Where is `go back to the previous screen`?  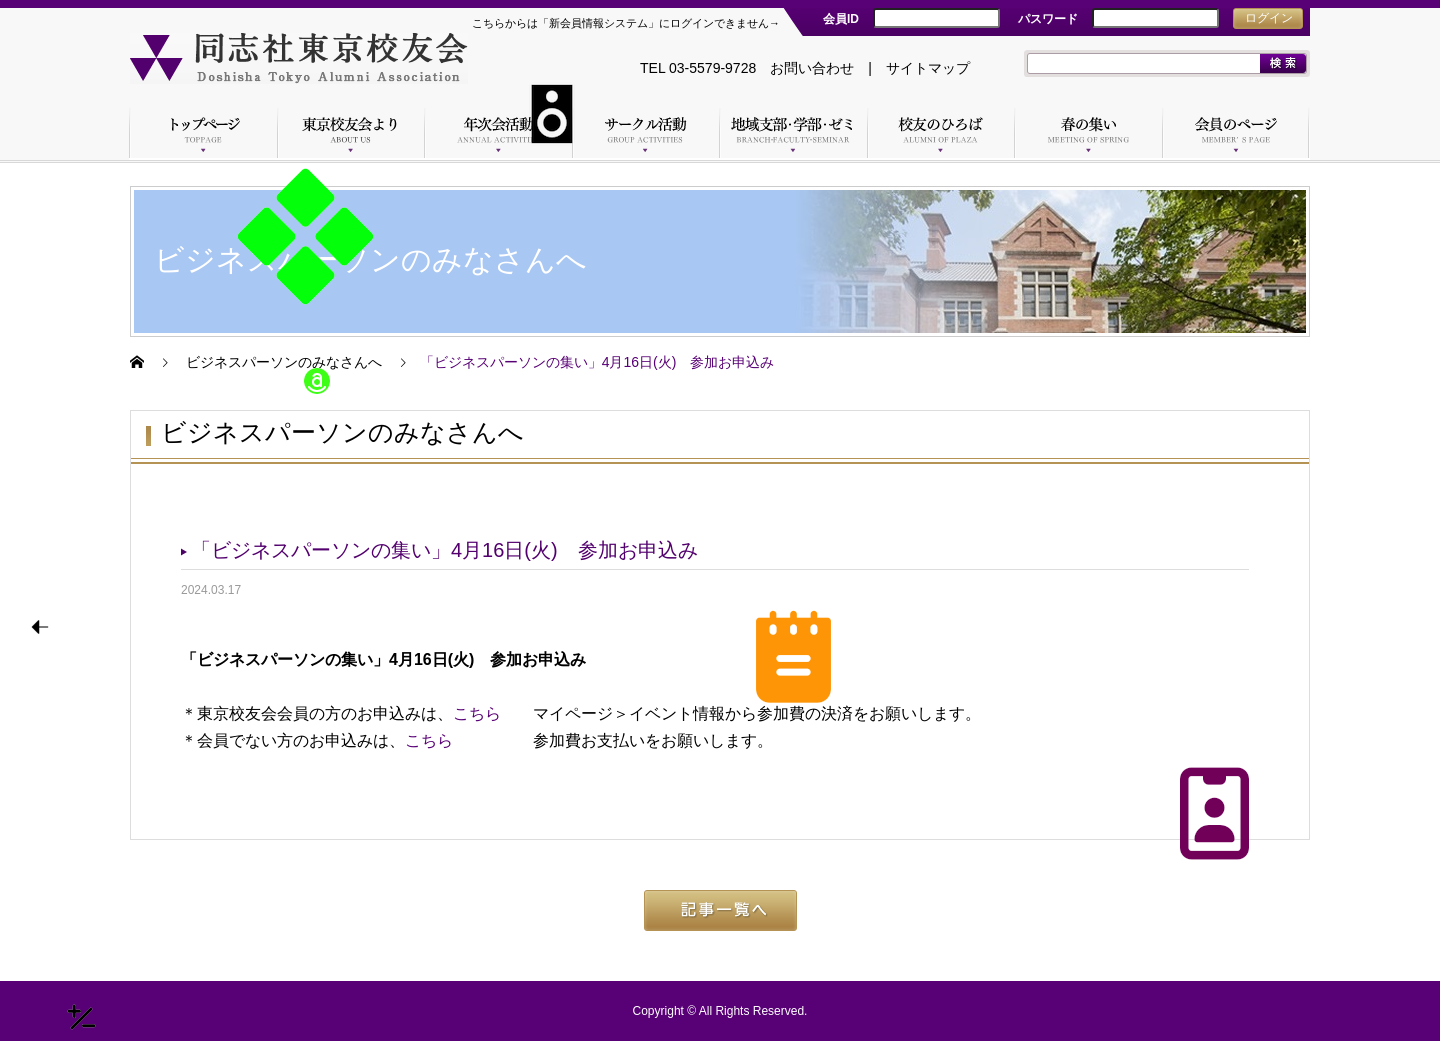
go back to the previous screen is located at coordinates (40, 627).